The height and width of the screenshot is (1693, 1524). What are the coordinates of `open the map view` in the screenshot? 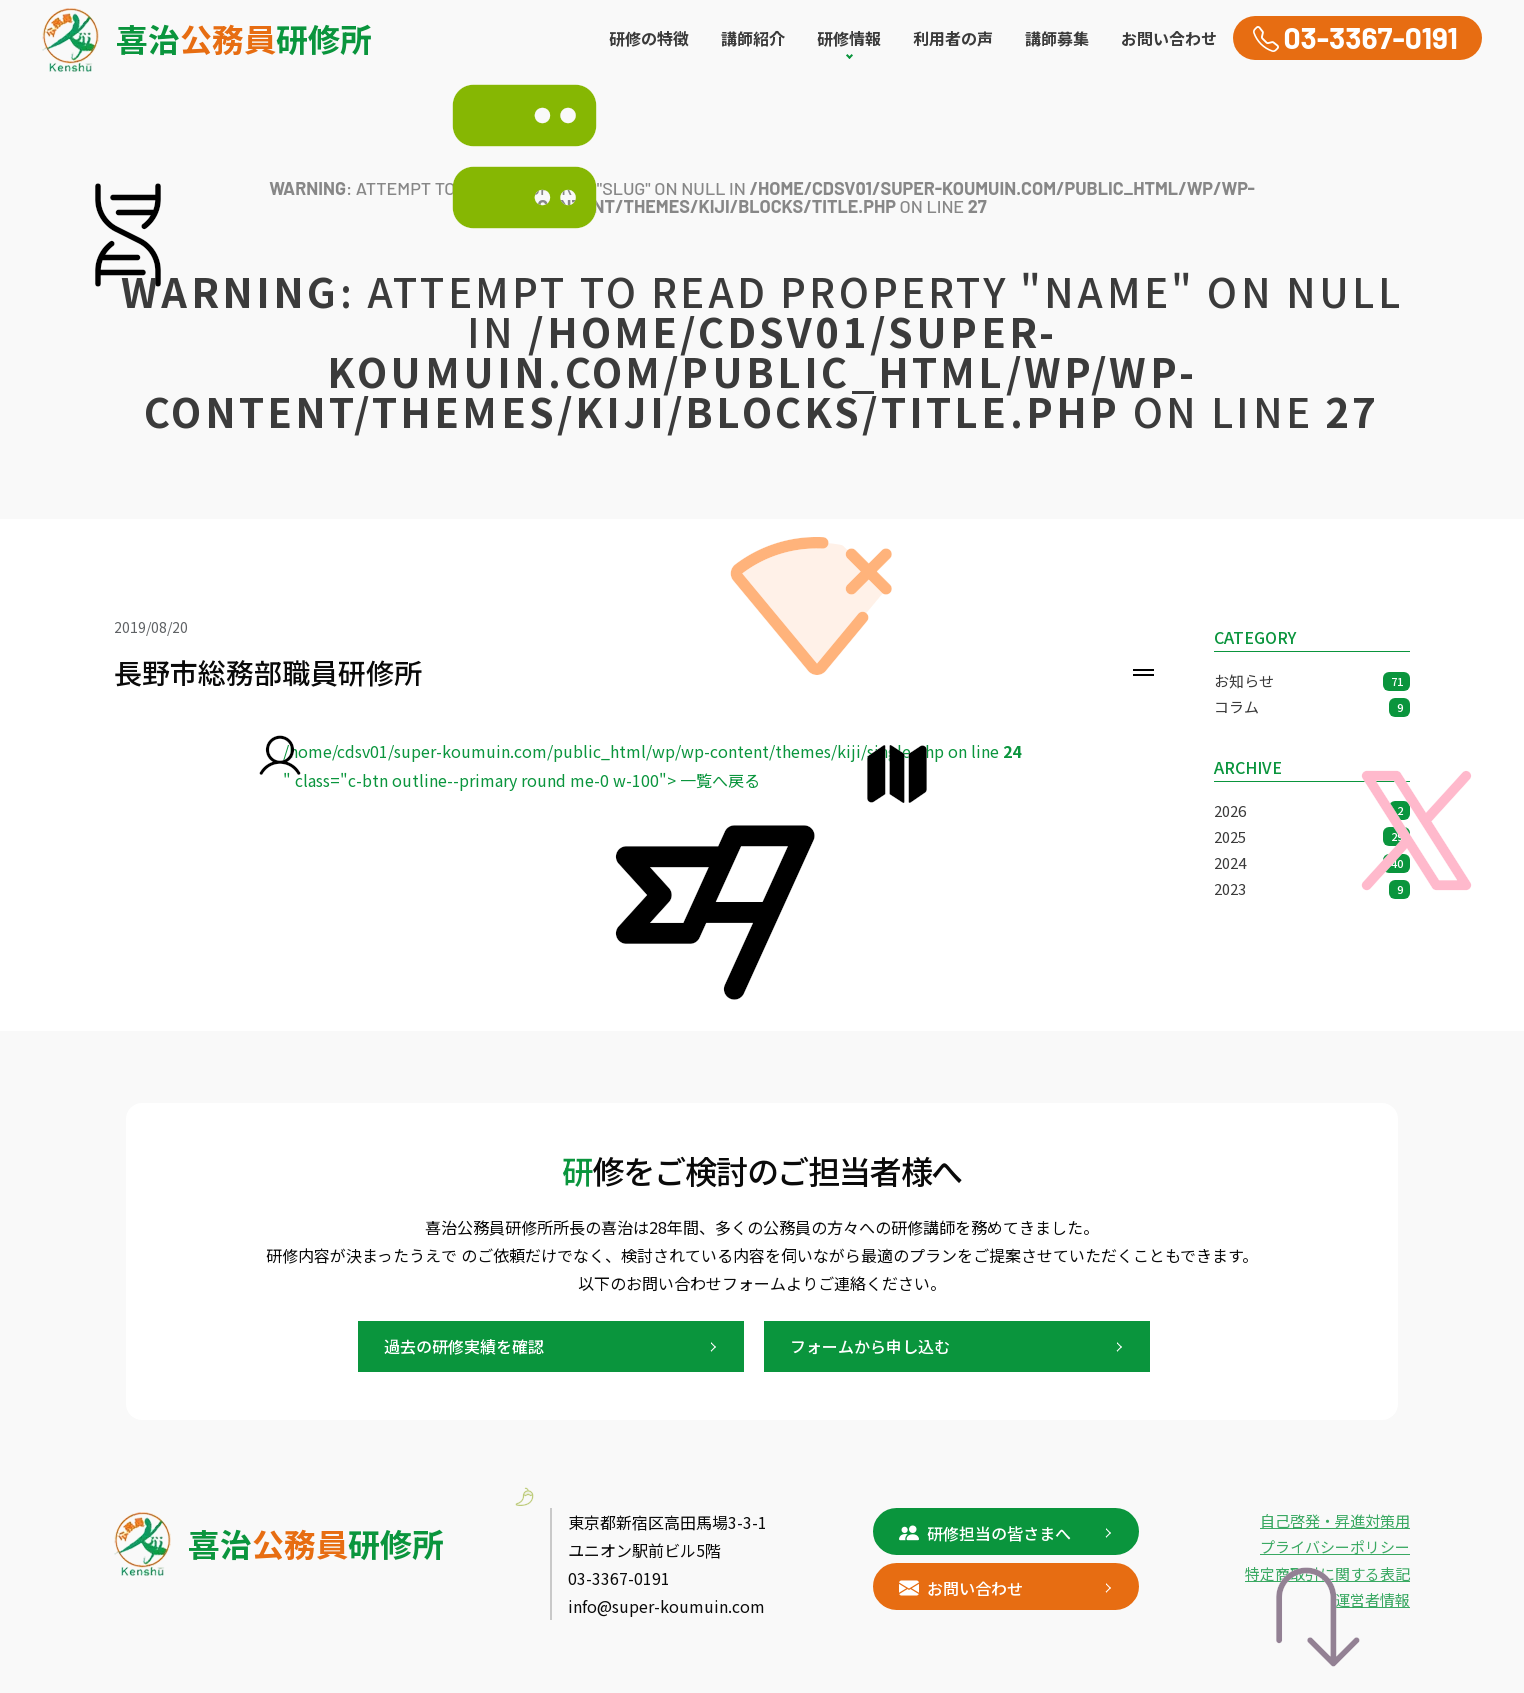 It's located at (897, 774).